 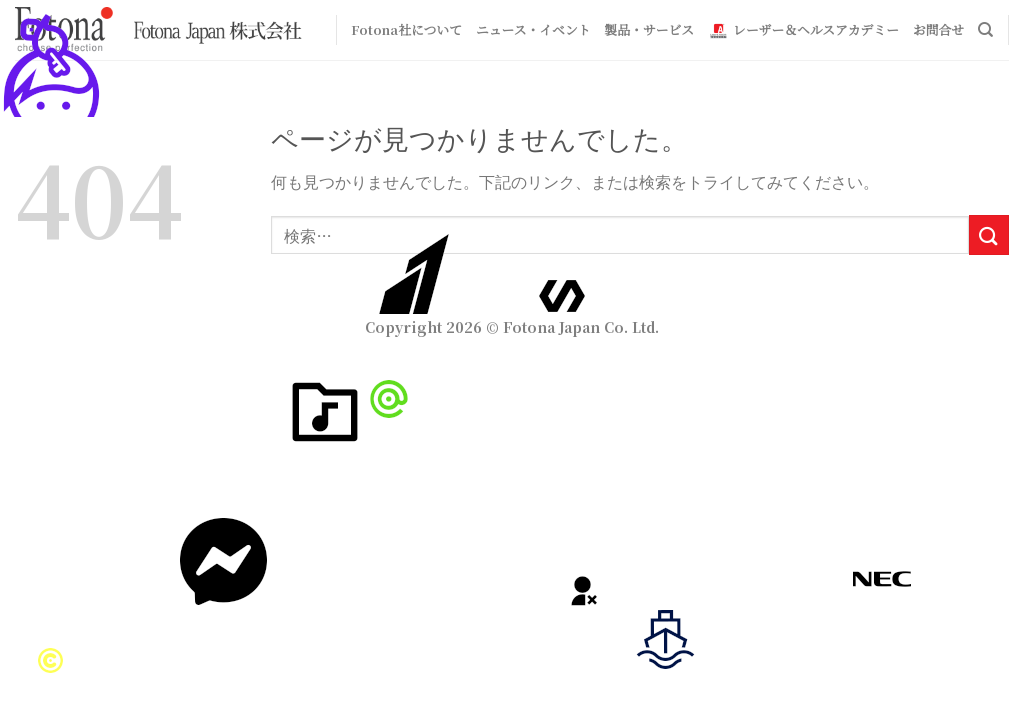 I want to click on polymer project logo, so click(x=562, y=296).